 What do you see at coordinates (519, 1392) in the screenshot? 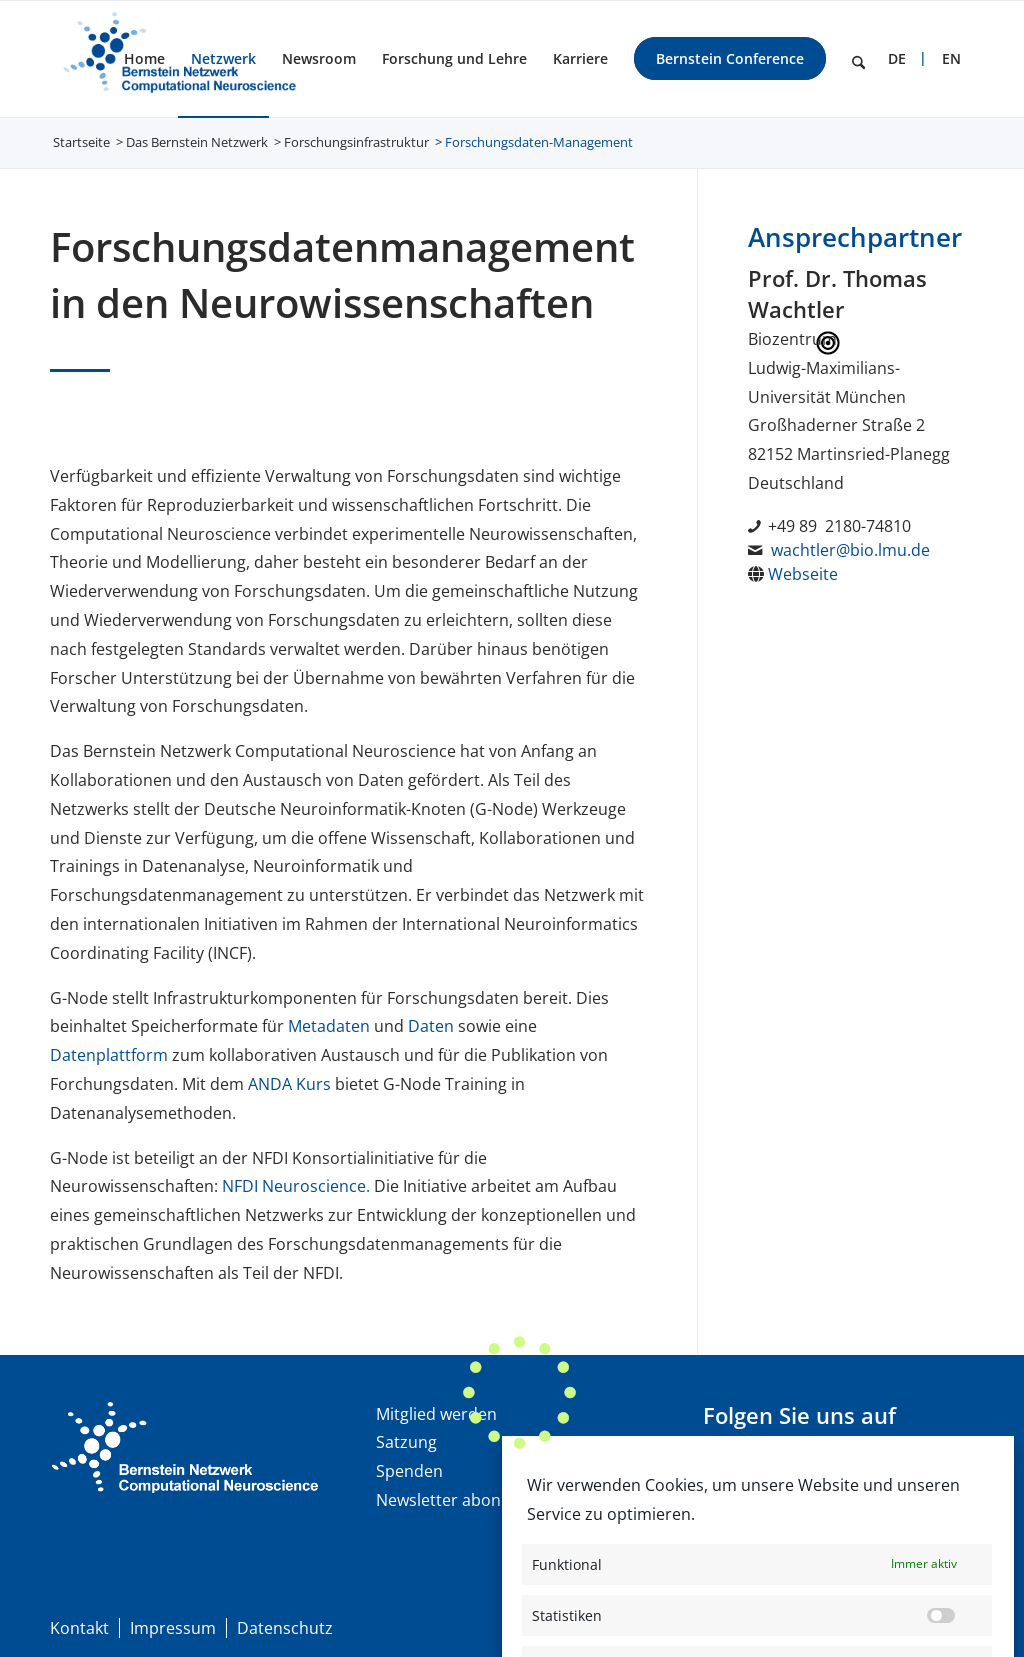
I see `loading or processing in progress` at bounding box center [519, 1392].